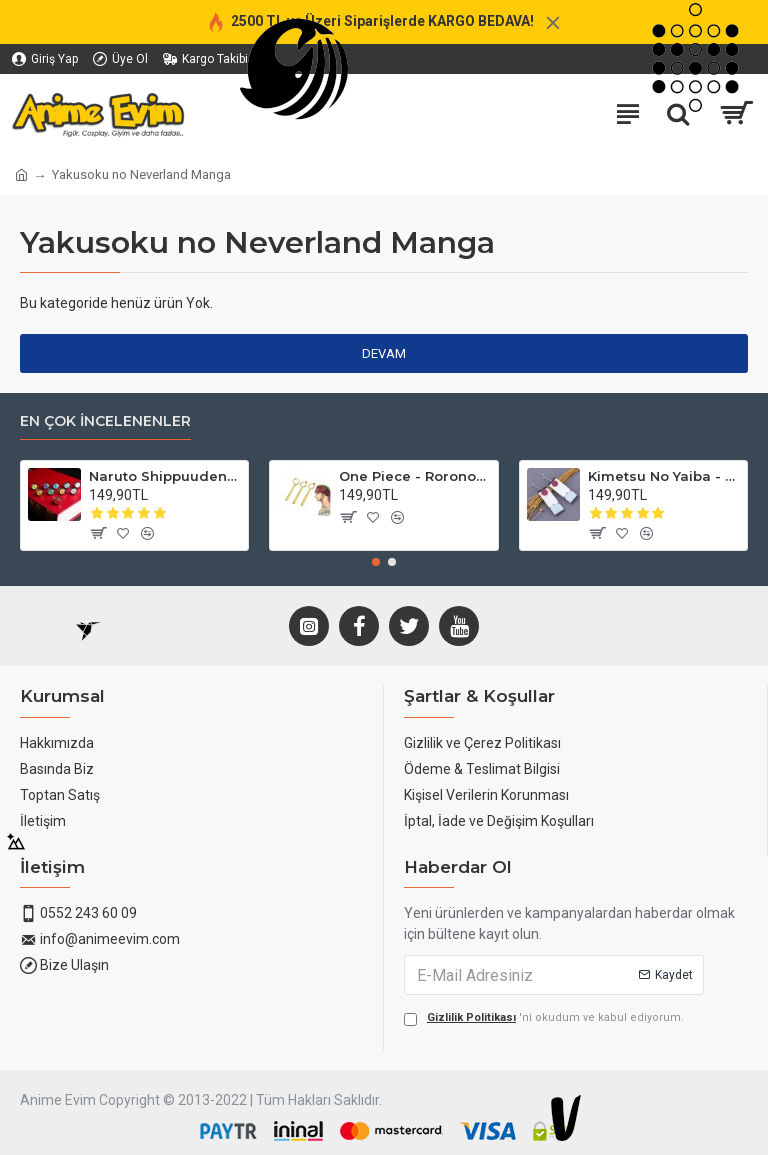 The image size is (768, 1155). Describe the element at coordinates (294, 69) in the screenshot. I see `sonar brand logo` at that location.